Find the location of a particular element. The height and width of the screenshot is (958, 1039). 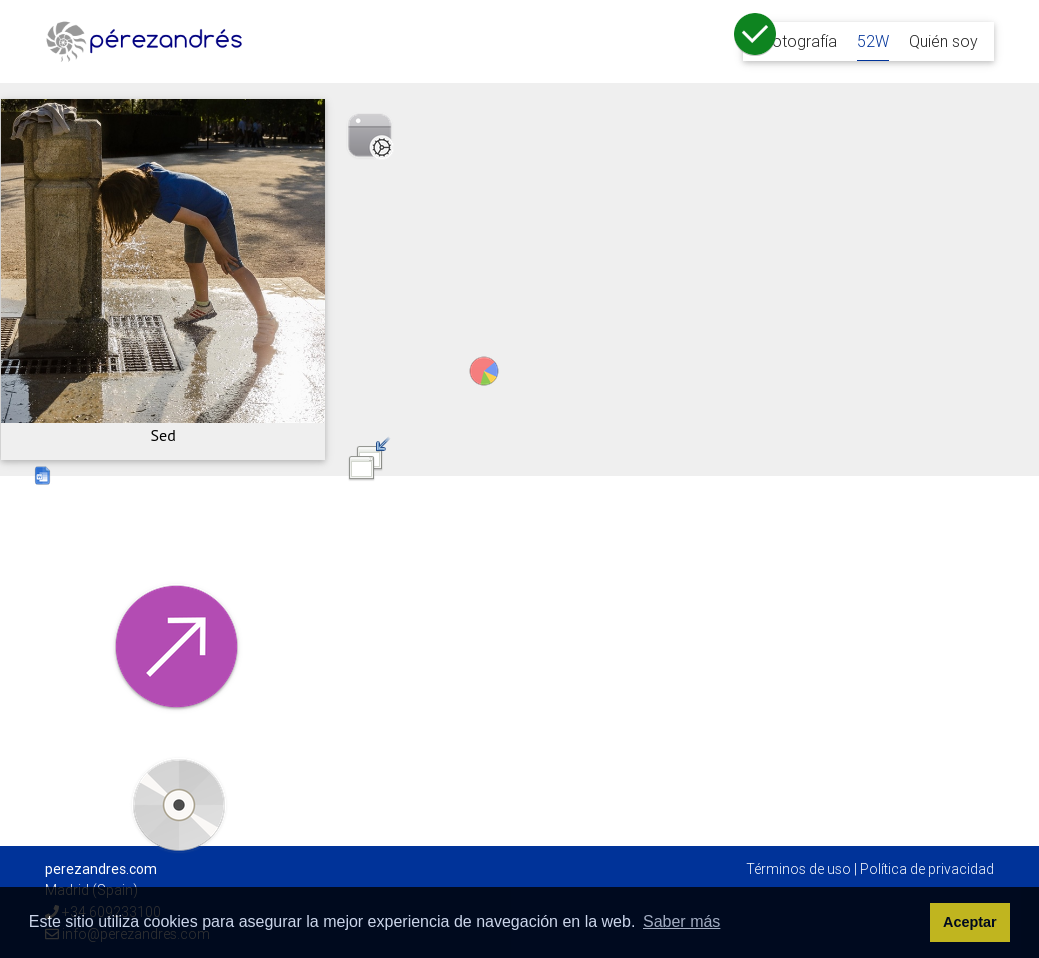

configure window behavior settings is located at coordinates (370, 136).